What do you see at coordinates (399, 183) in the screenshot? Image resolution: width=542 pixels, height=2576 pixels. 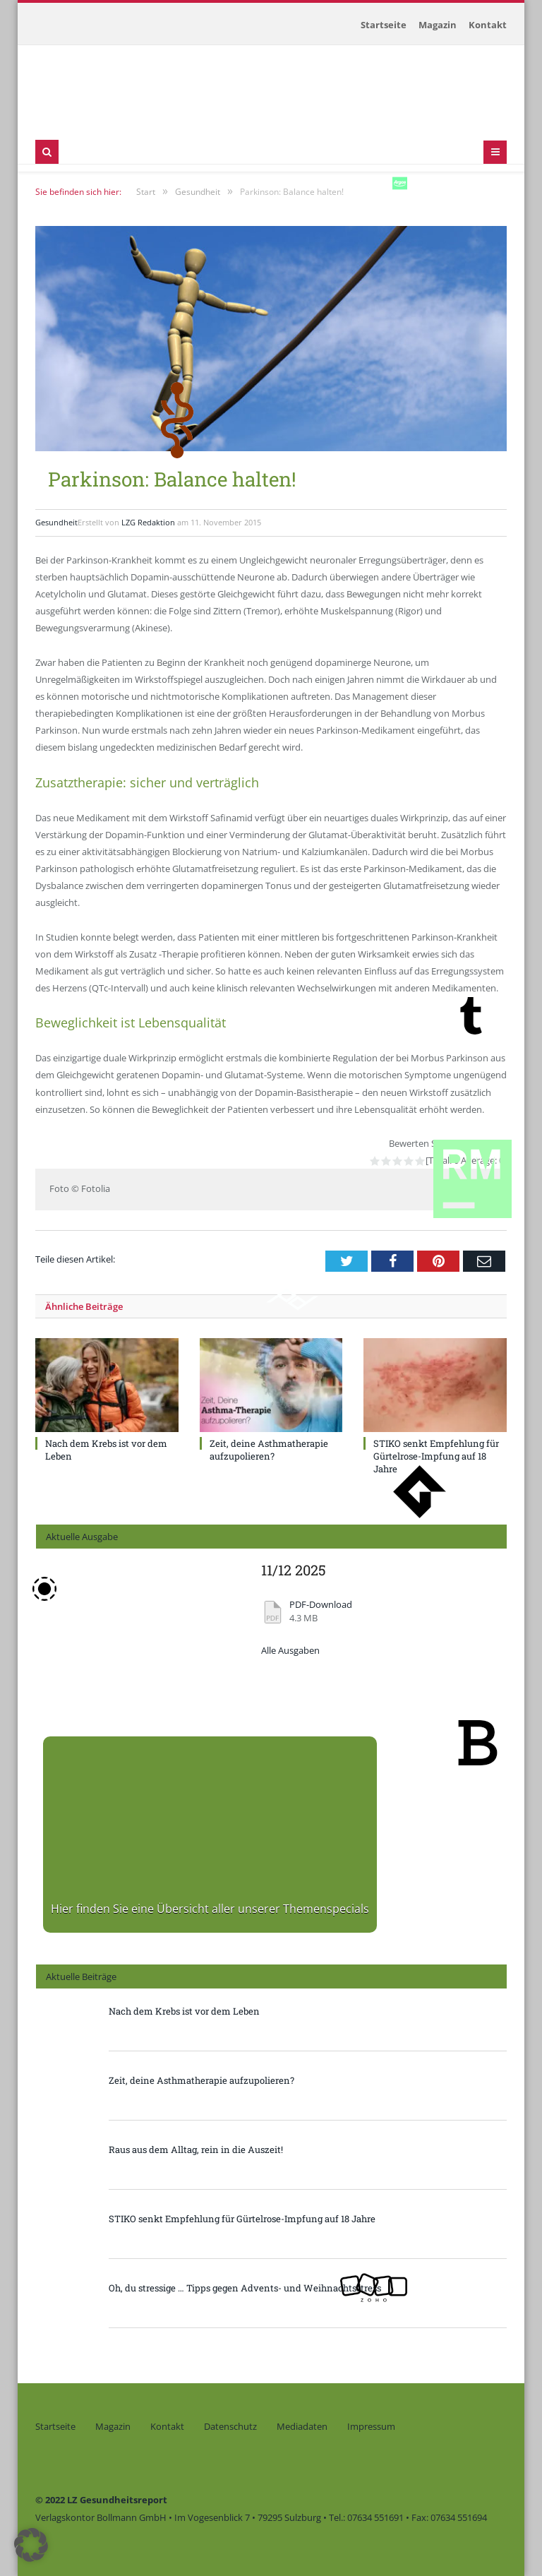 I see `Argos retailer logo` at bounding box center [399, 183].